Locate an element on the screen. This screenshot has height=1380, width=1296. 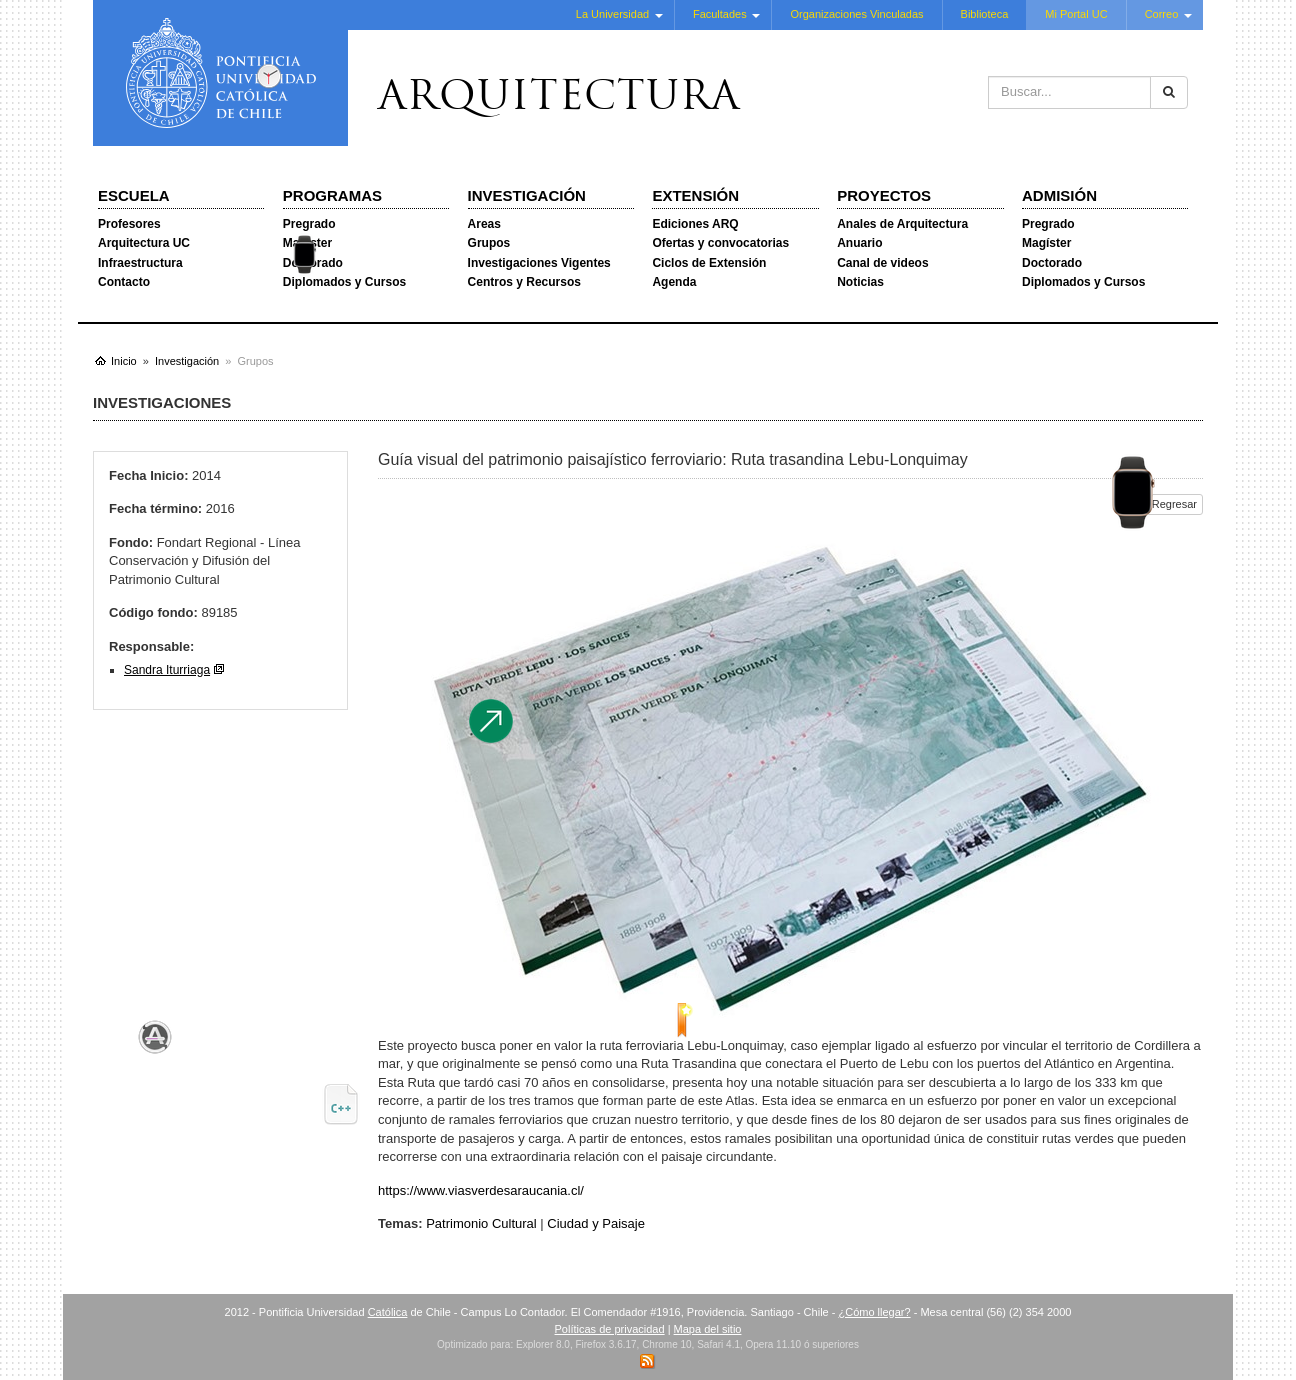
a c++ source code file is located at coordinates (341, 1104).